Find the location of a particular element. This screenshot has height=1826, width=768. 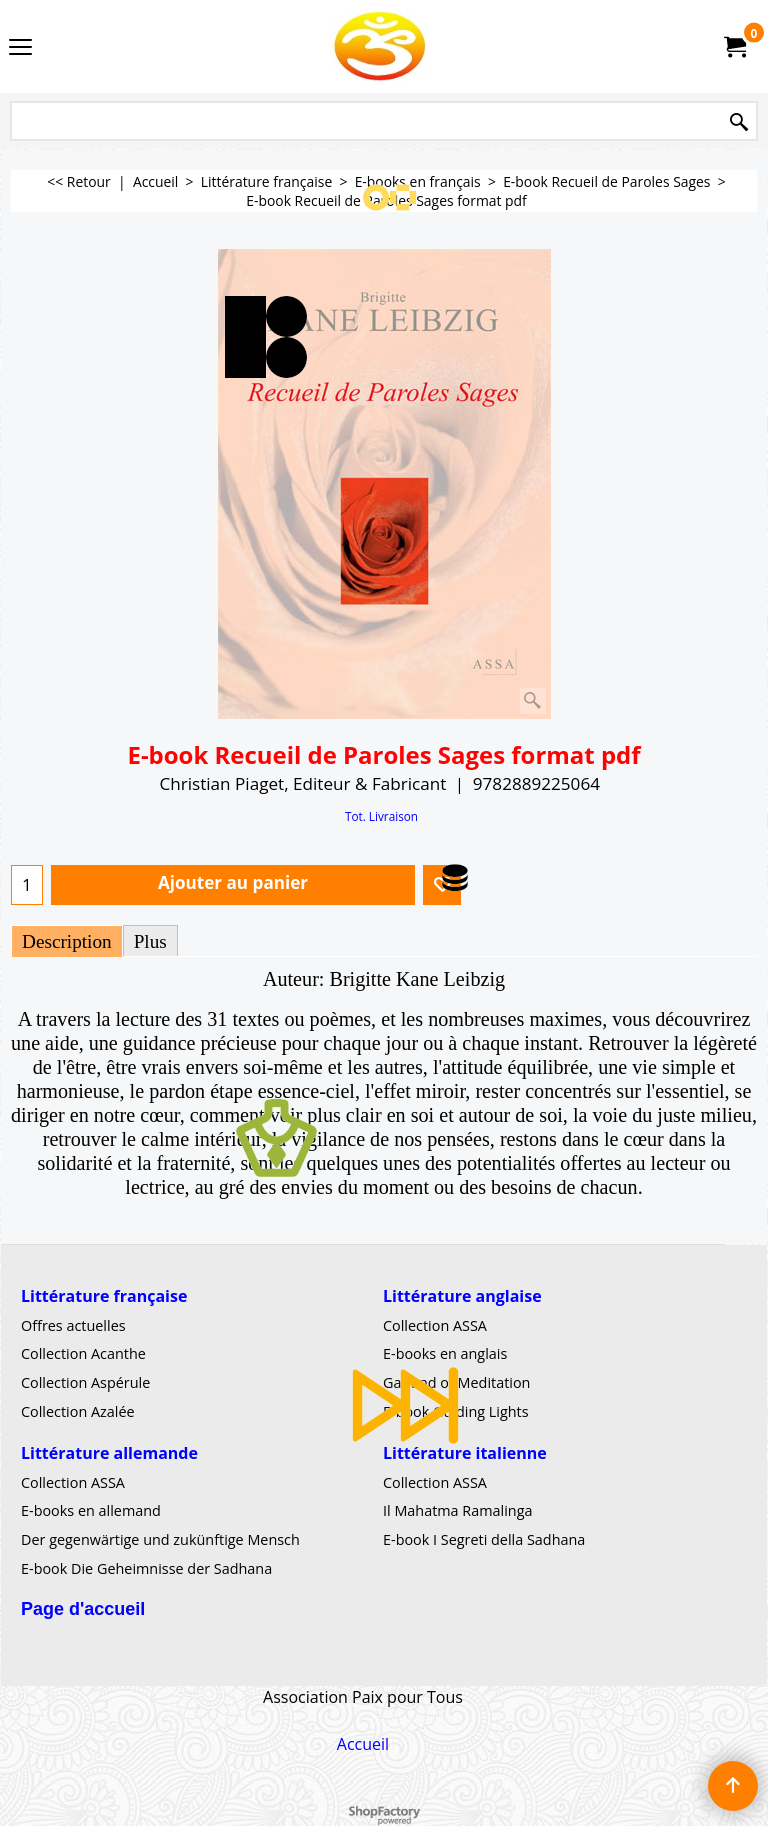

icons8 logo is located at coordinates (266, 337).